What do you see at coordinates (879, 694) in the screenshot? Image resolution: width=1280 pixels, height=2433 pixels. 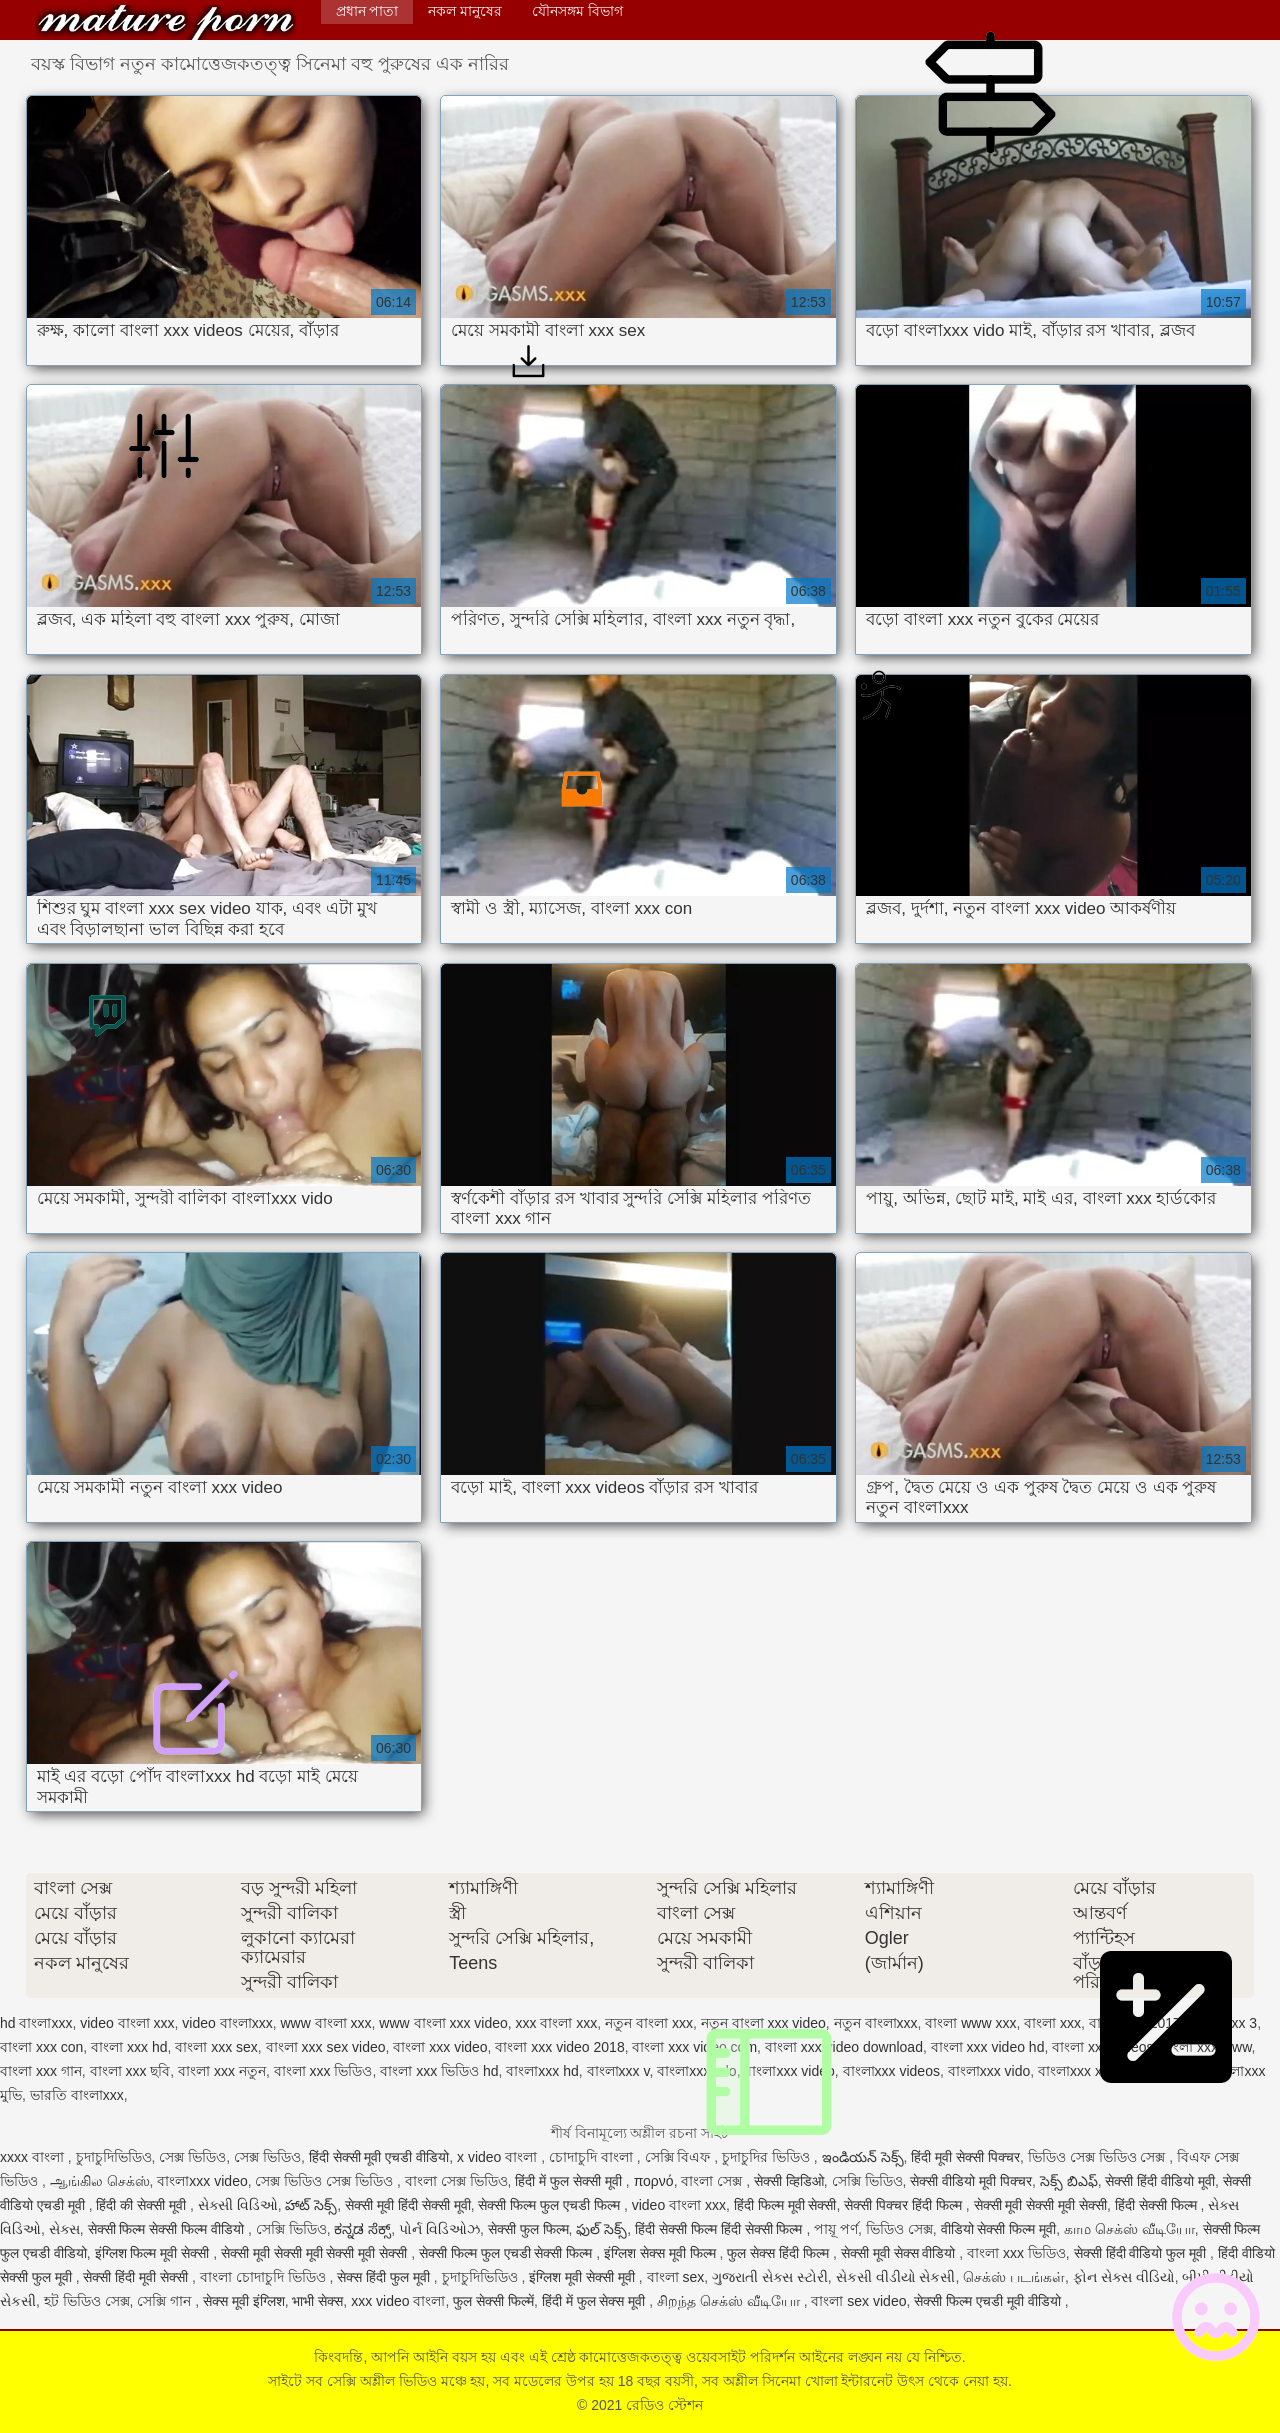 I see `throw or toss an item` at bounding box center [879, 694].